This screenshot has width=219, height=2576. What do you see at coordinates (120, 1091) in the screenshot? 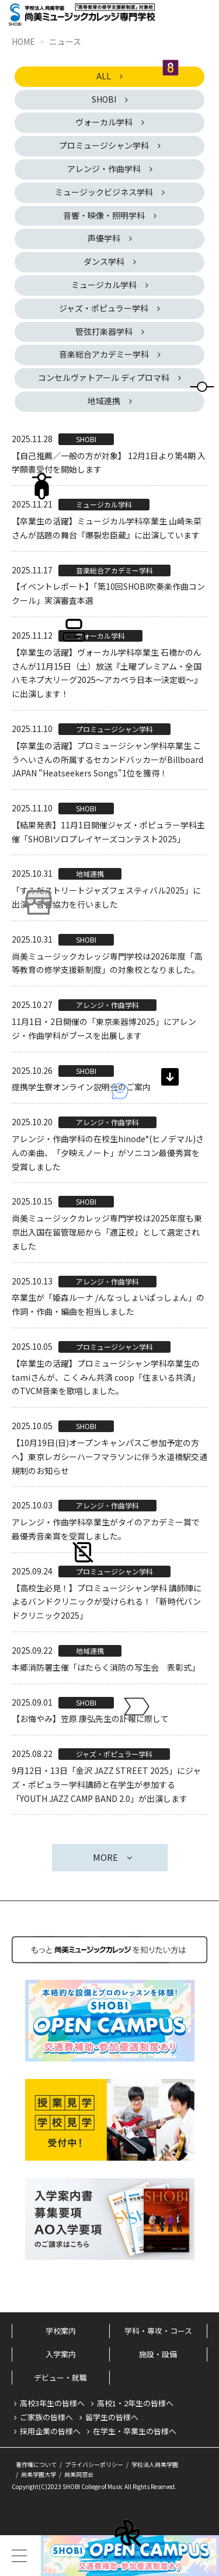
I see `open chat or messaging` at bounding box center [120, 1091].